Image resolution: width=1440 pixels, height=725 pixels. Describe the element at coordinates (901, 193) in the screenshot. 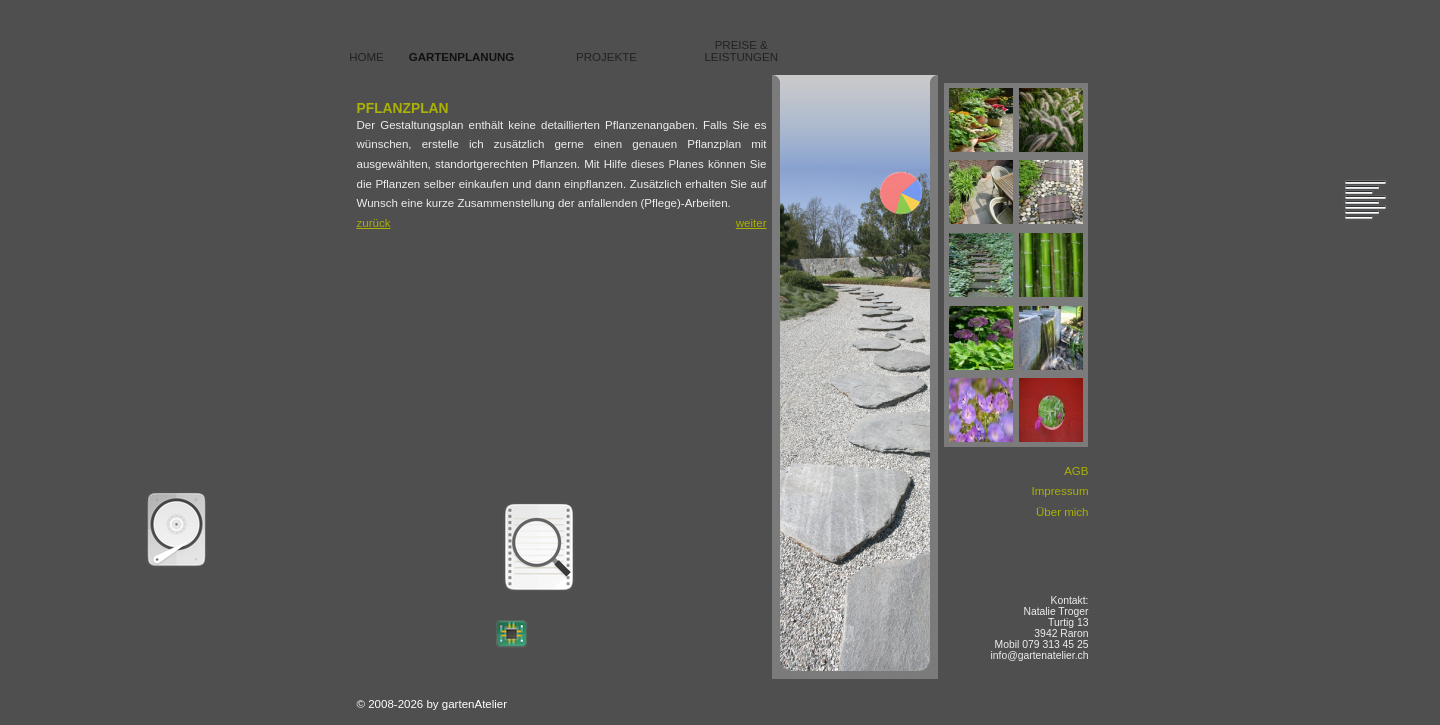

I see `open disk usage analyzer` at that location.